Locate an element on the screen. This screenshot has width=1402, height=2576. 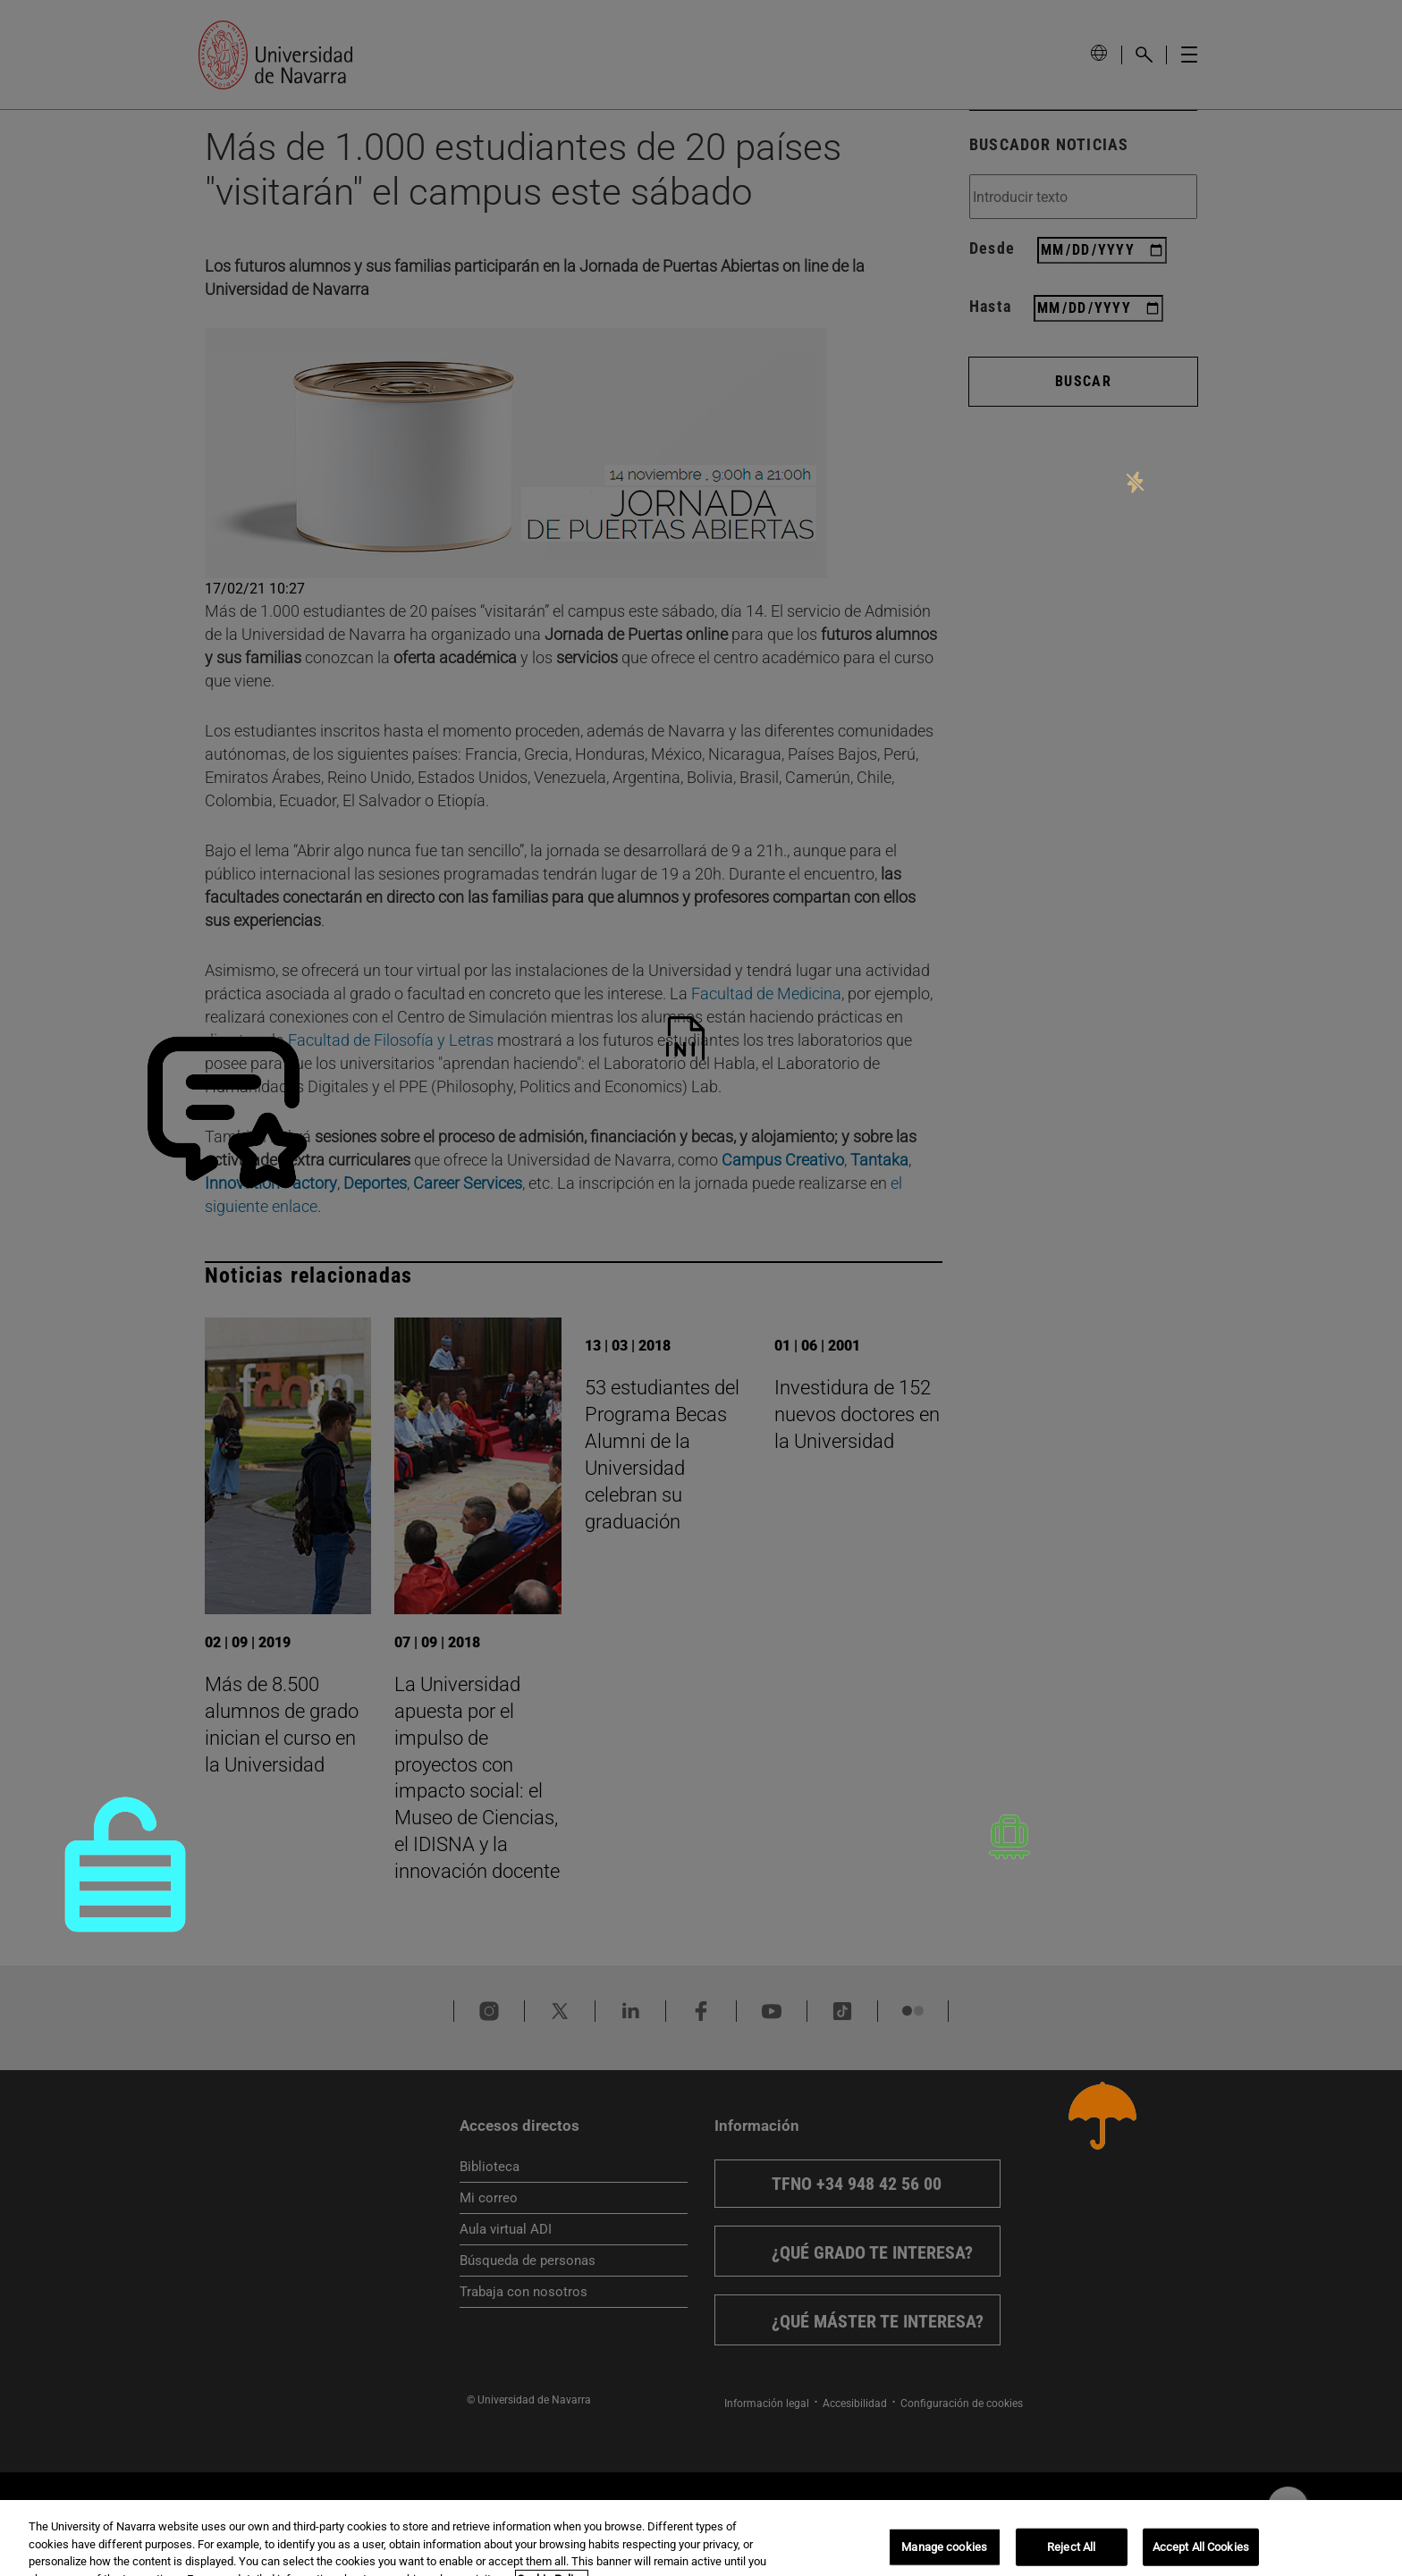
unlocked or unsecured state is located at coordinates (125, 1872).